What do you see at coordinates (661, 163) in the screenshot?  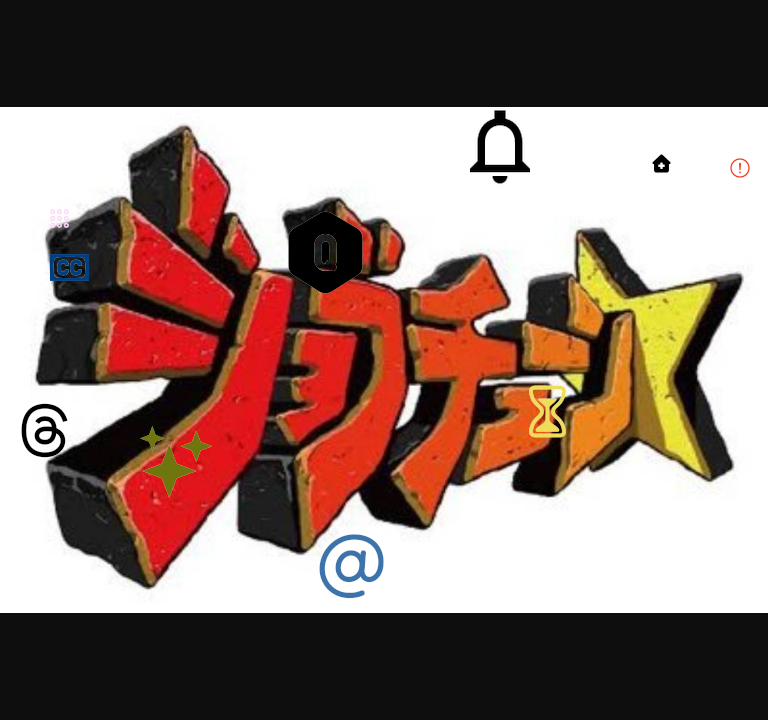 I see `access home healthcare services` at bounding box center [661, 163].